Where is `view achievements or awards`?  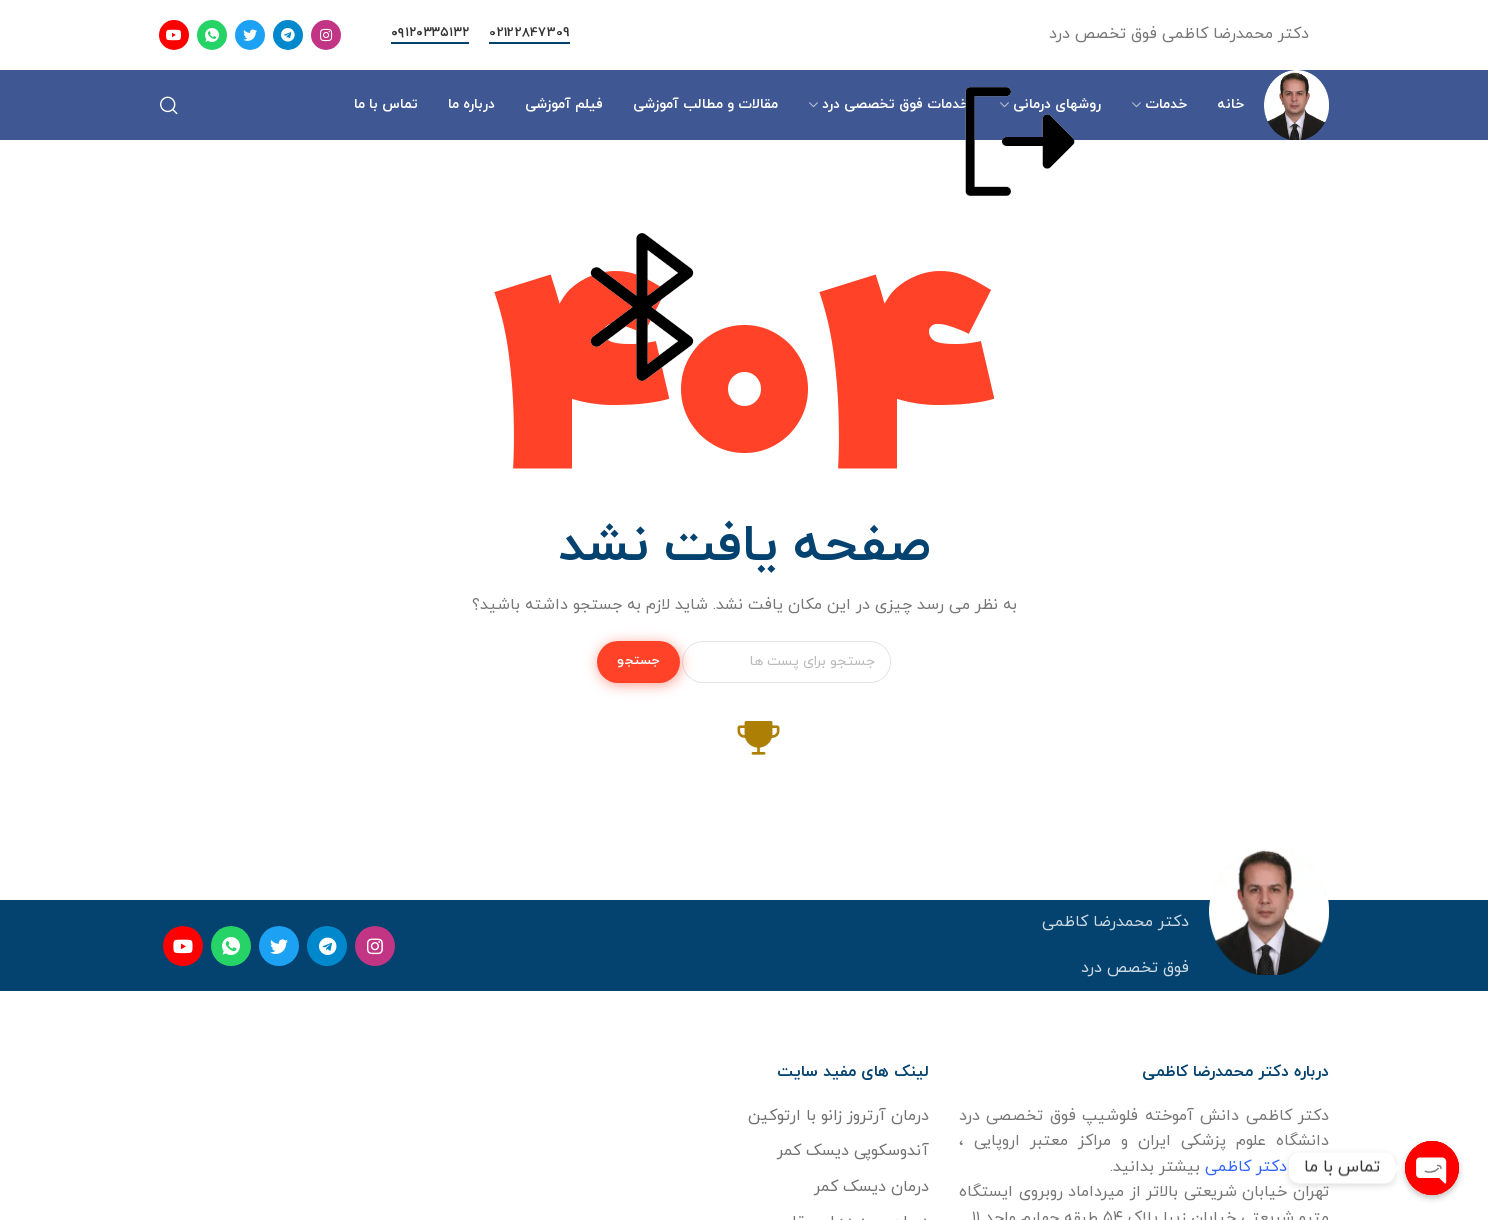 view achievements or awards is located at coordinates (758, 736).